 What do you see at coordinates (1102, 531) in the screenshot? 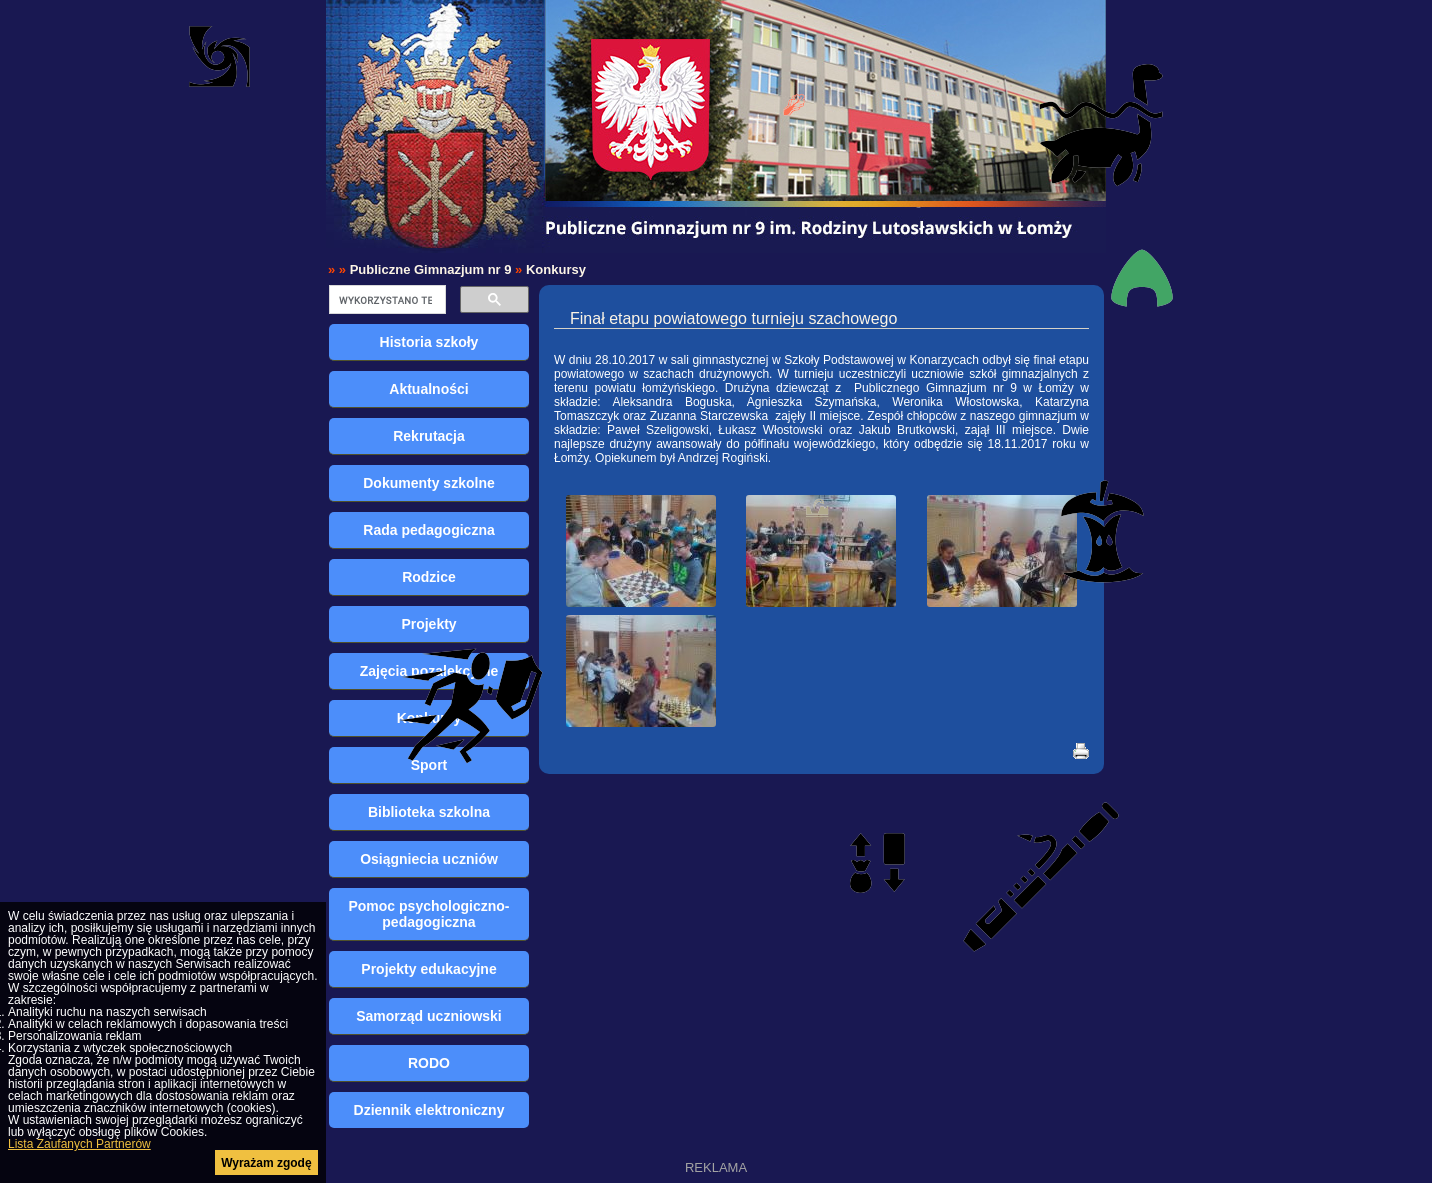
I see `indicates food waste or compost category` at bounding box center [1102, 531].